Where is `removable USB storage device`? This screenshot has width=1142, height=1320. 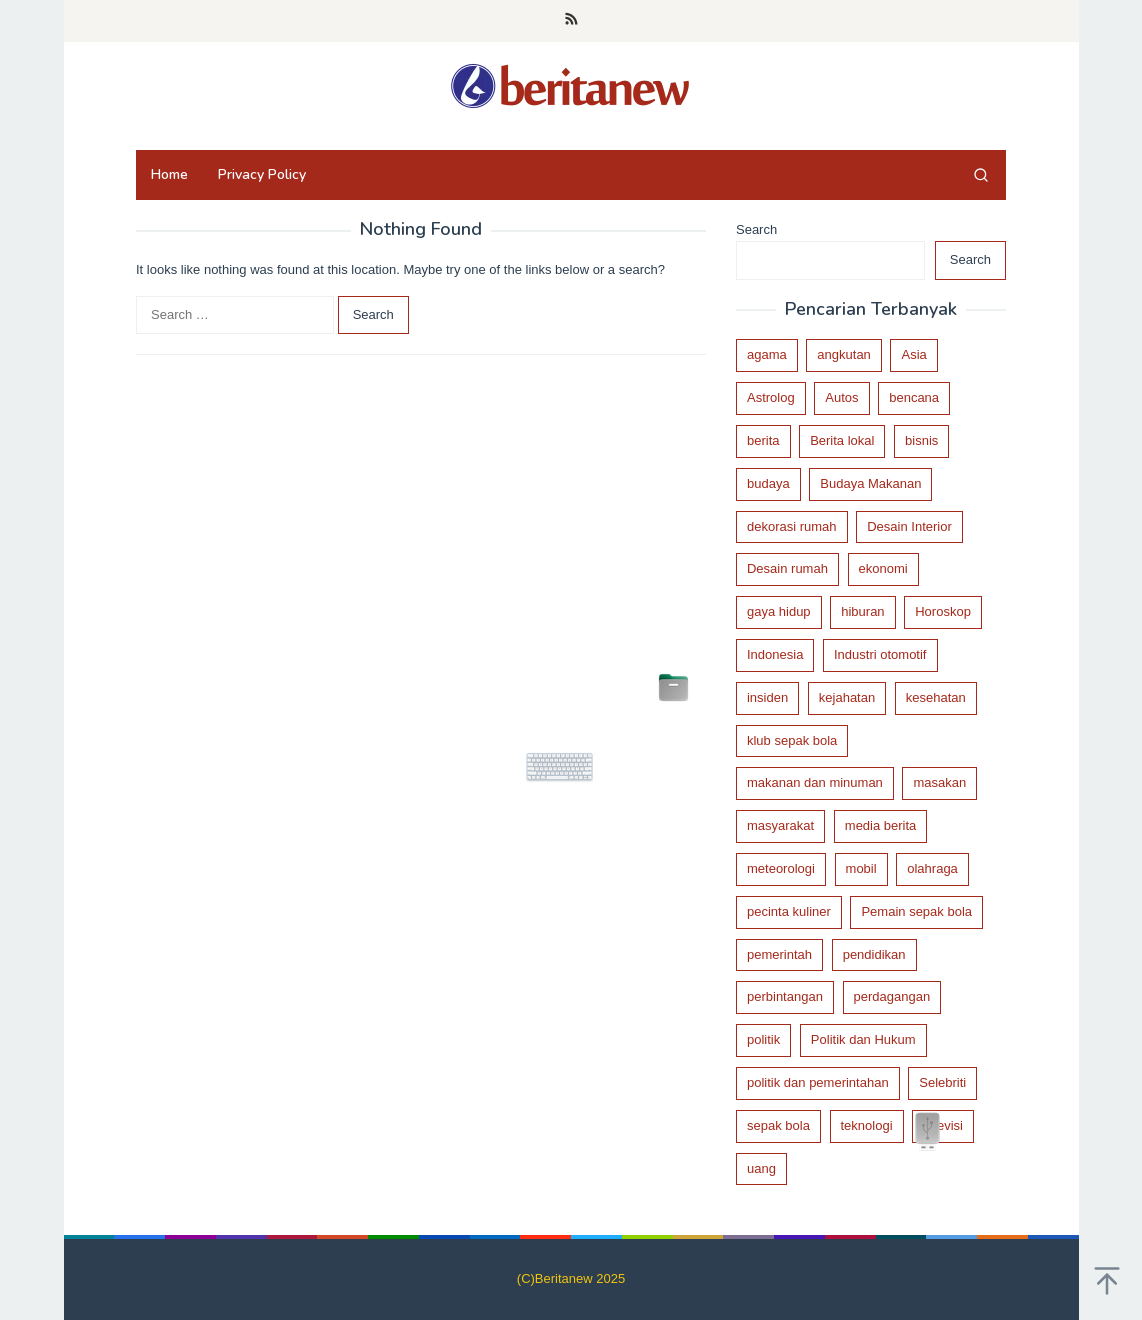
removable USB storage device is located at coordinates (927, 1131).